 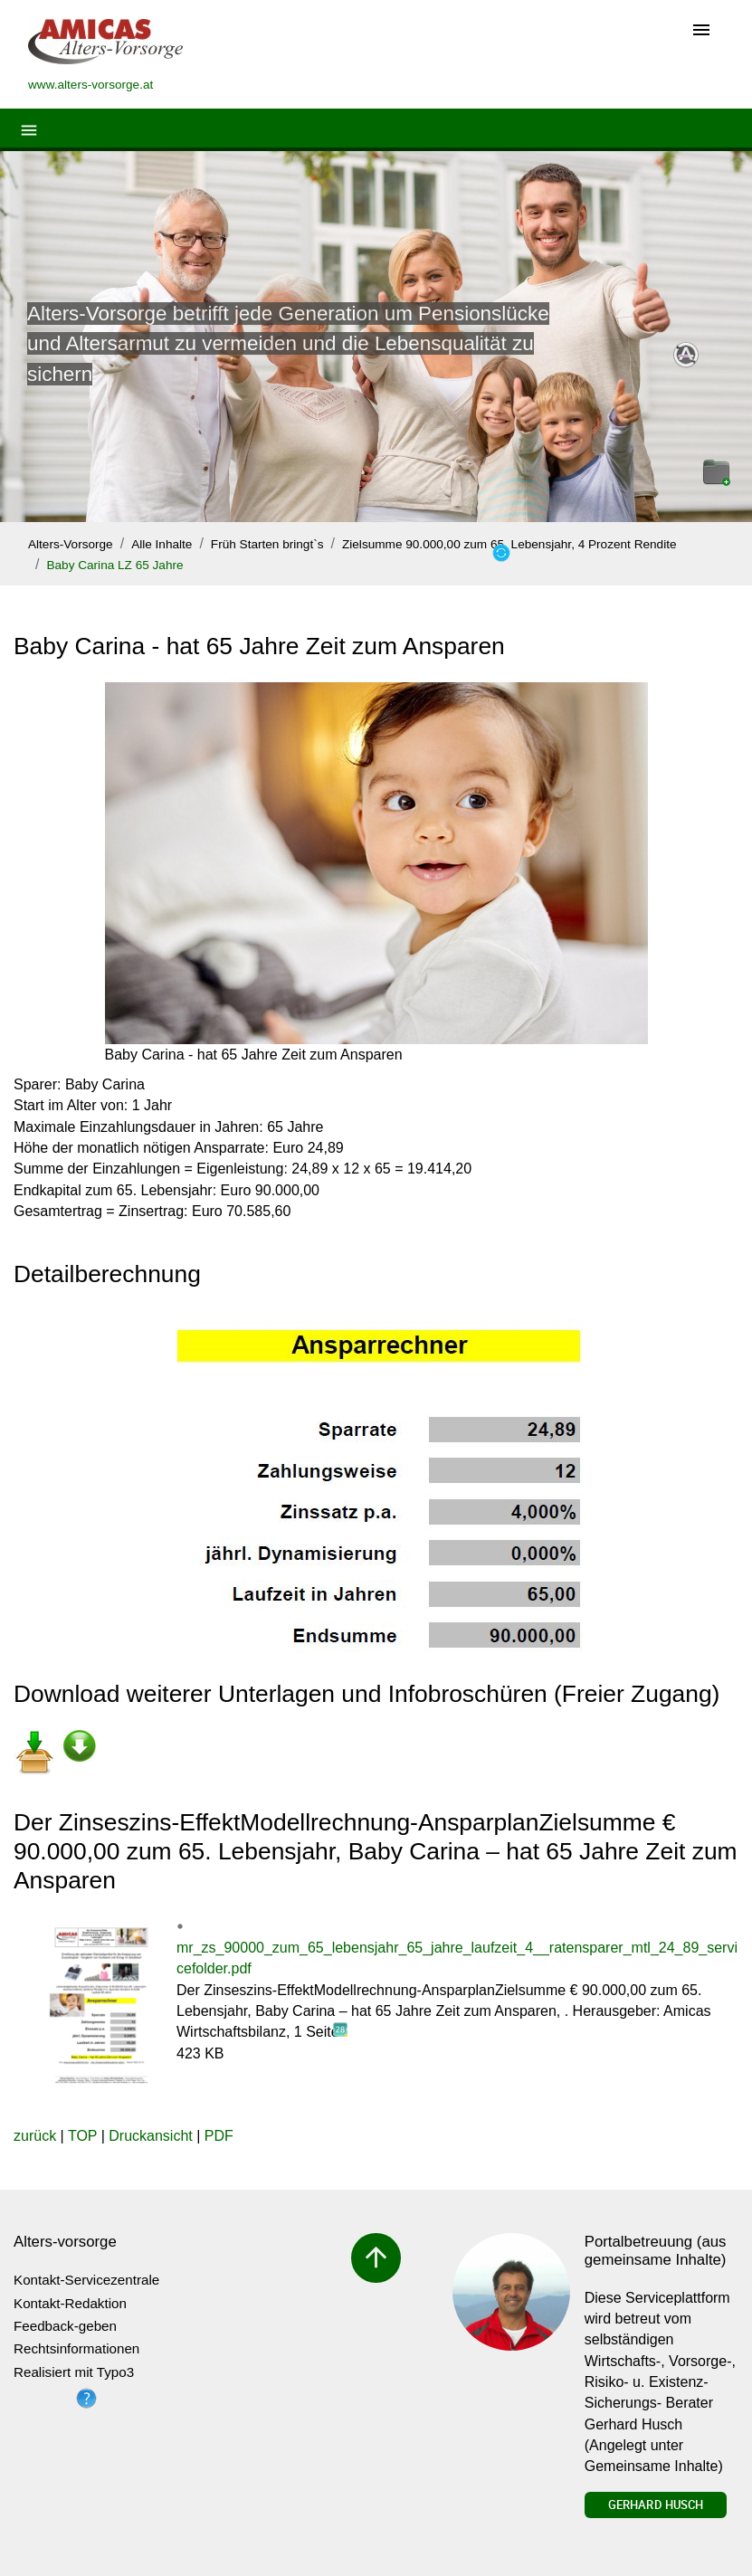 I want to click on create a new folder, so click(x=716, y=471).